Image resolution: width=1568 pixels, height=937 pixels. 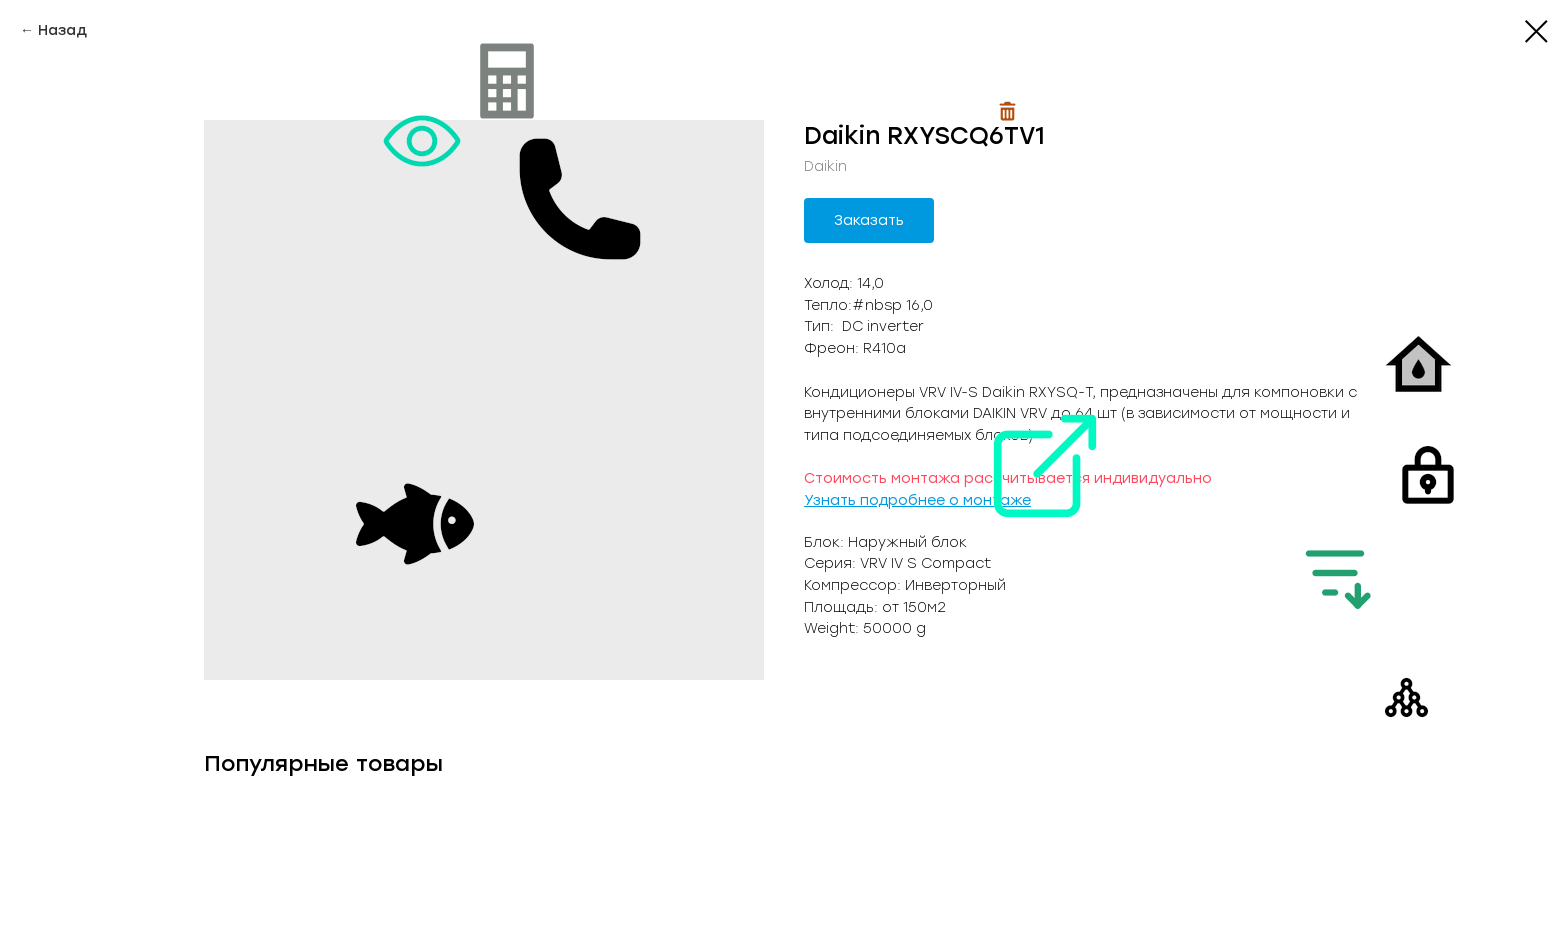 What do you see at coordinates (580, 199) in the screenshot?
I see `make a phone call` at bounding box center [580, 199].